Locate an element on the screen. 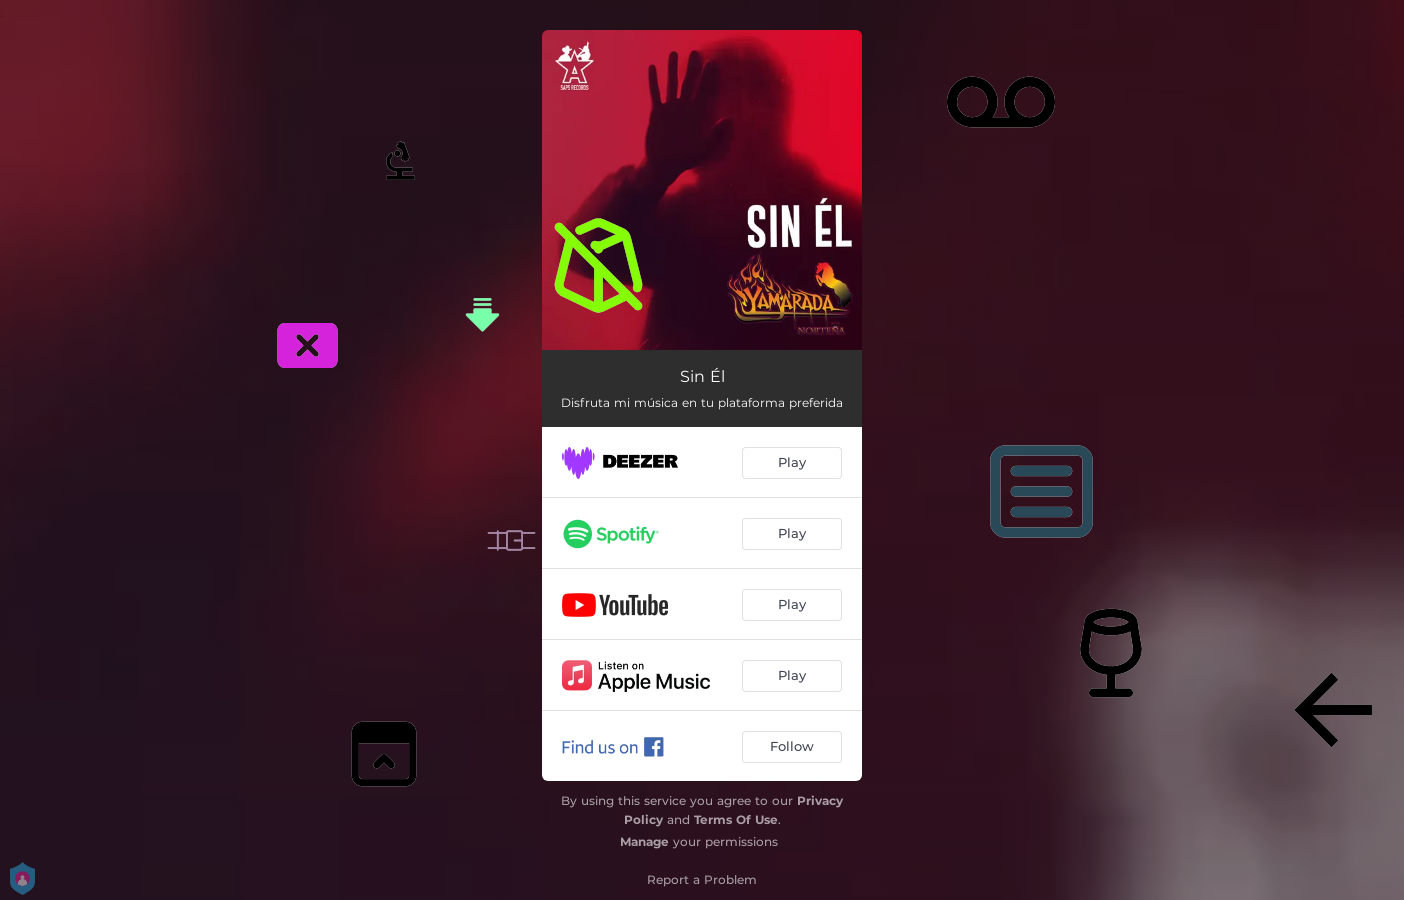 This screenshot has height=900, width=1404. adjust belt or strap settings is located at coordinates (511, 540).